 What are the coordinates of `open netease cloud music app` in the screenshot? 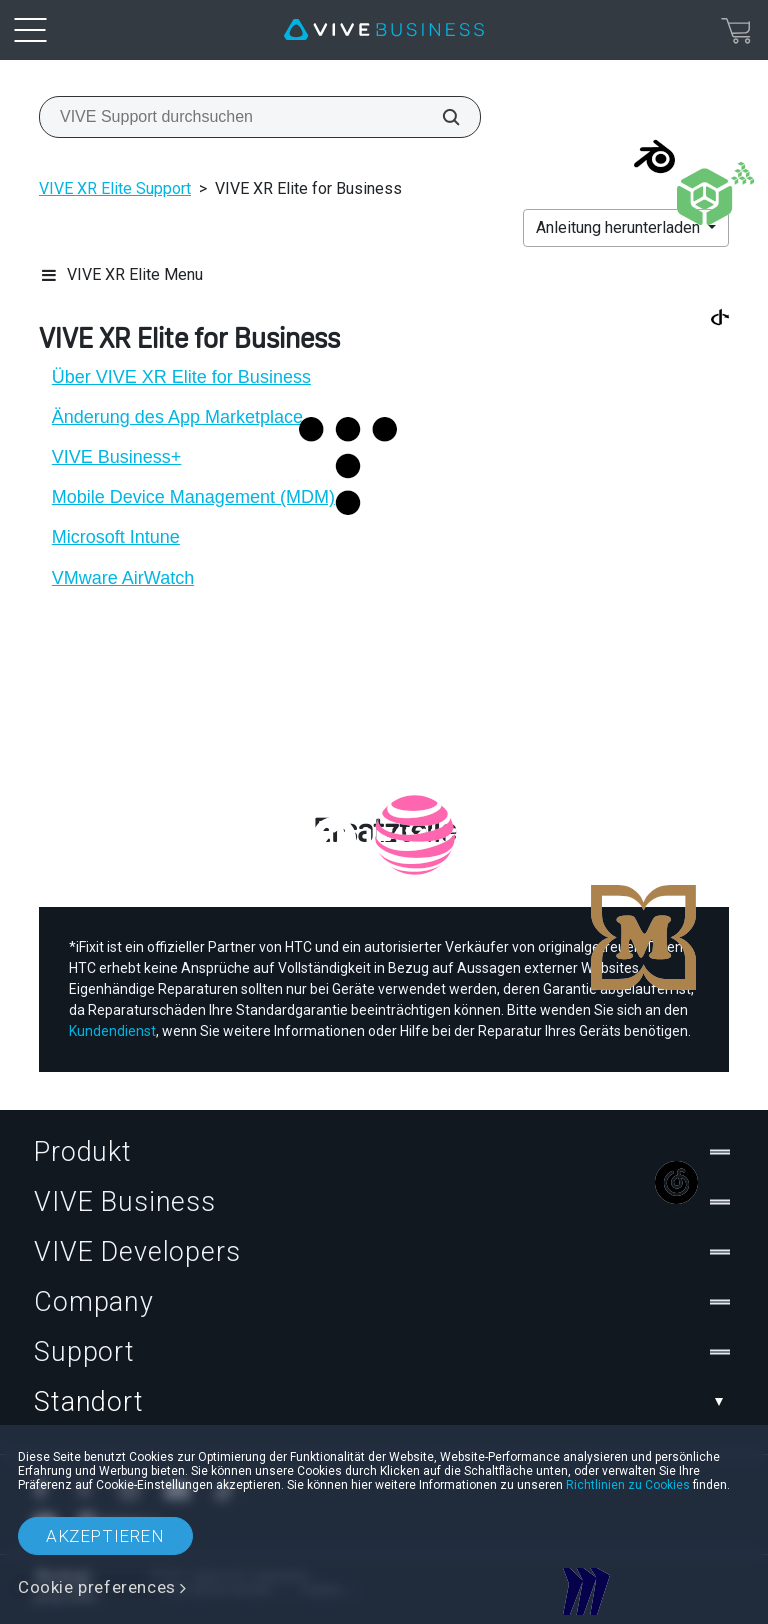 It's located at (676, 1182).